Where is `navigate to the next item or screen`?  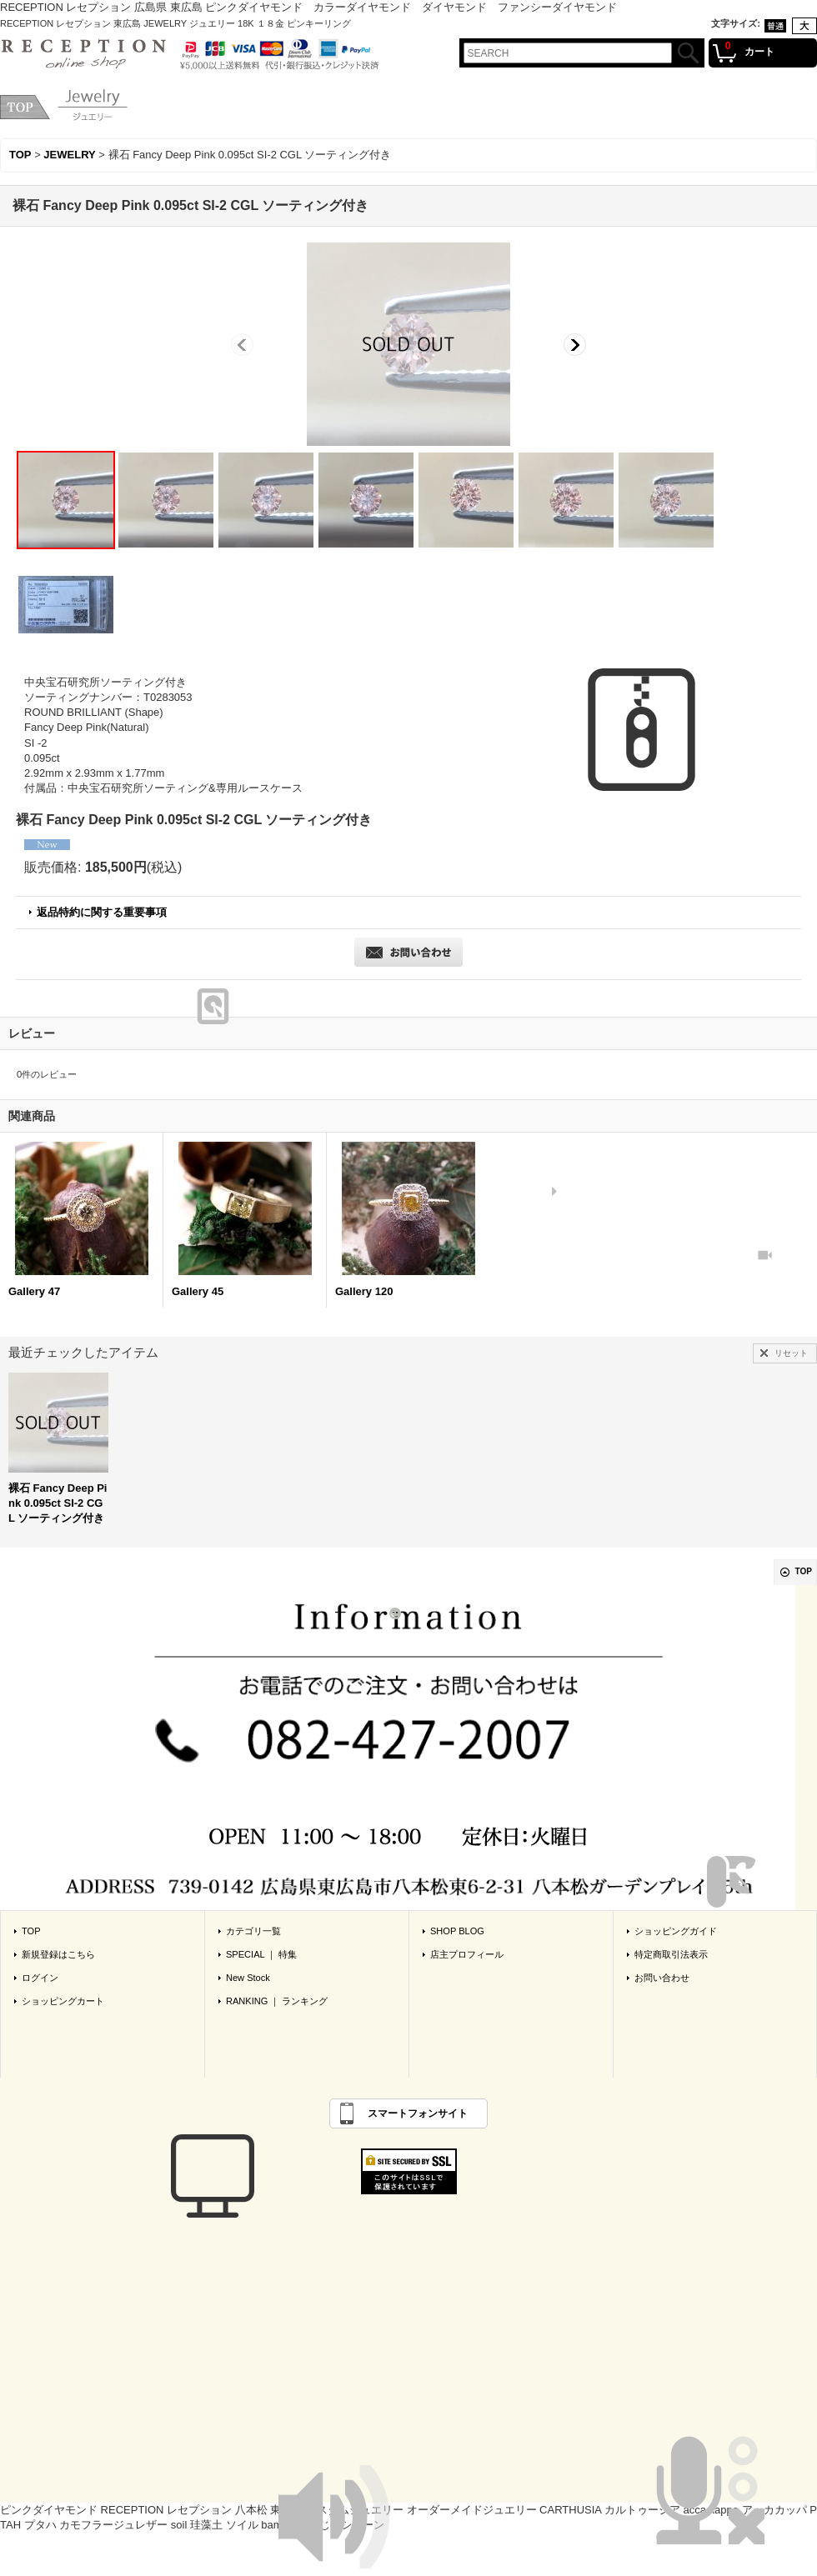
navigate to the next item or screen is located at coordinates (554, 1191).